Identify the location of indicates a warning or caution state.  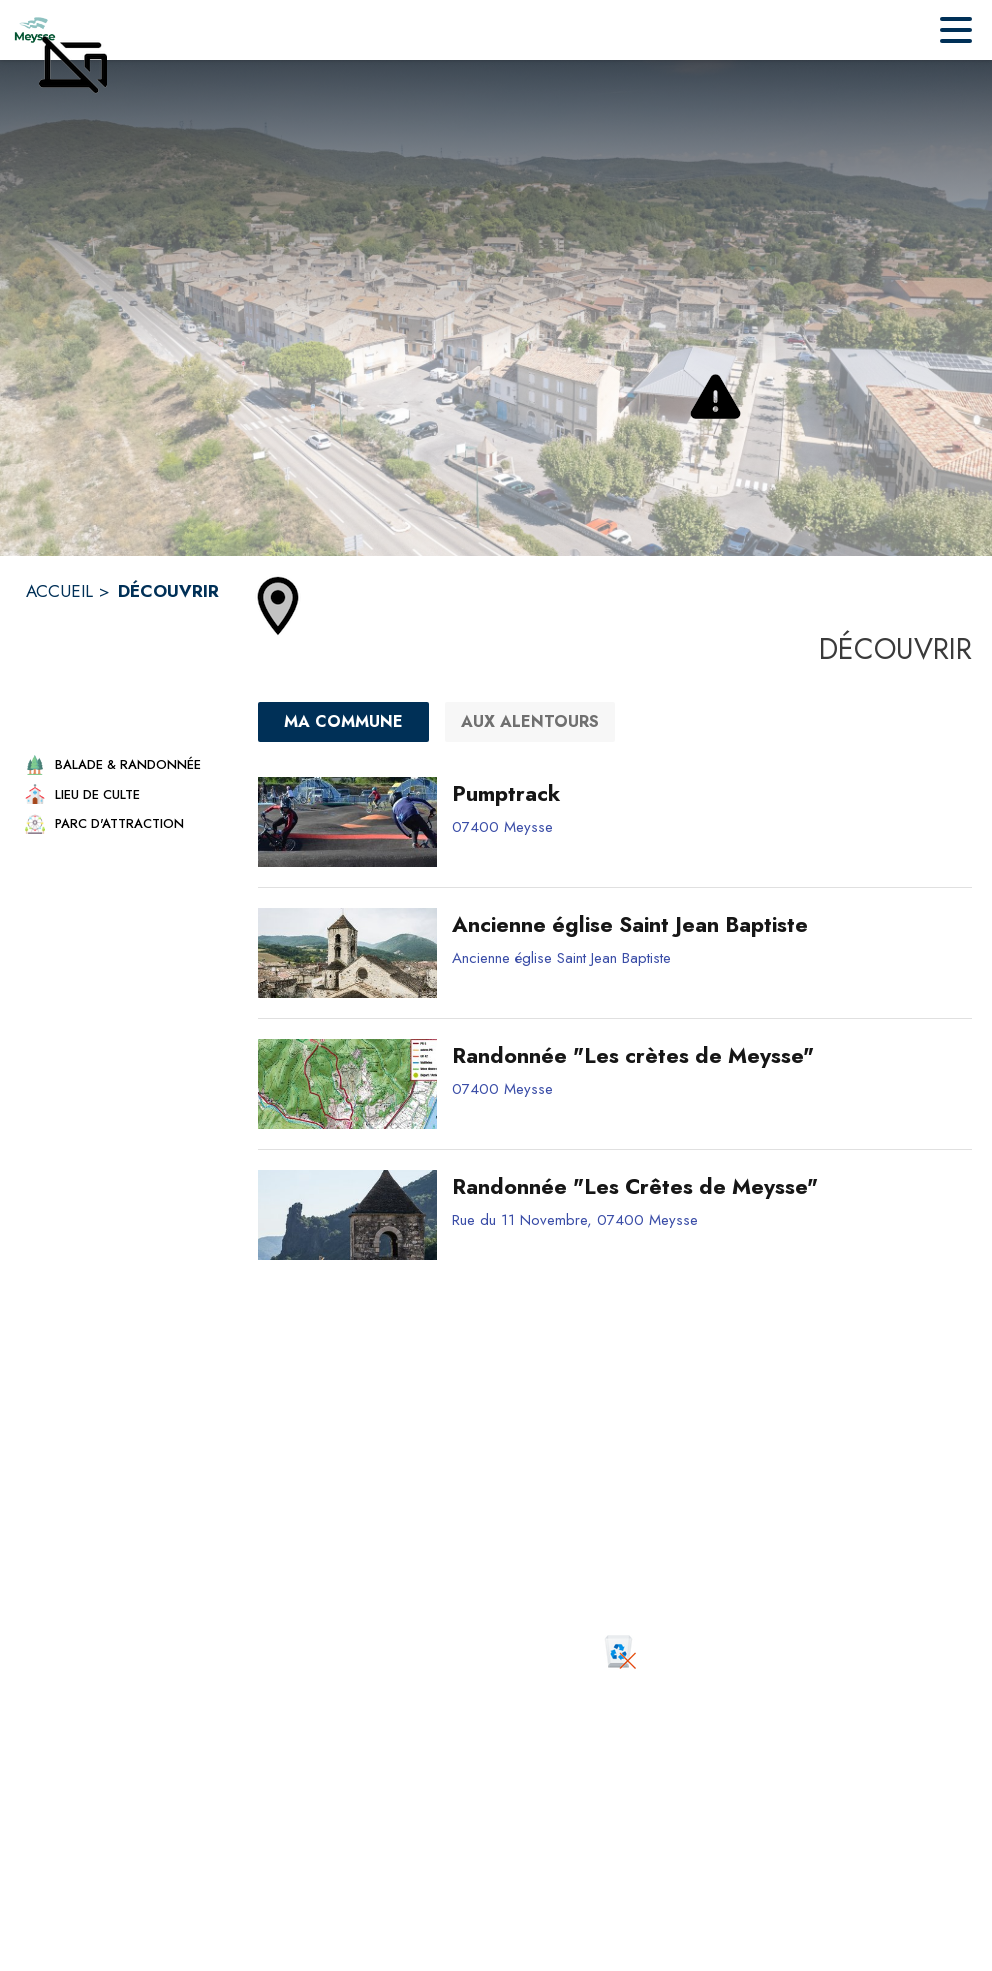
(715, 397).